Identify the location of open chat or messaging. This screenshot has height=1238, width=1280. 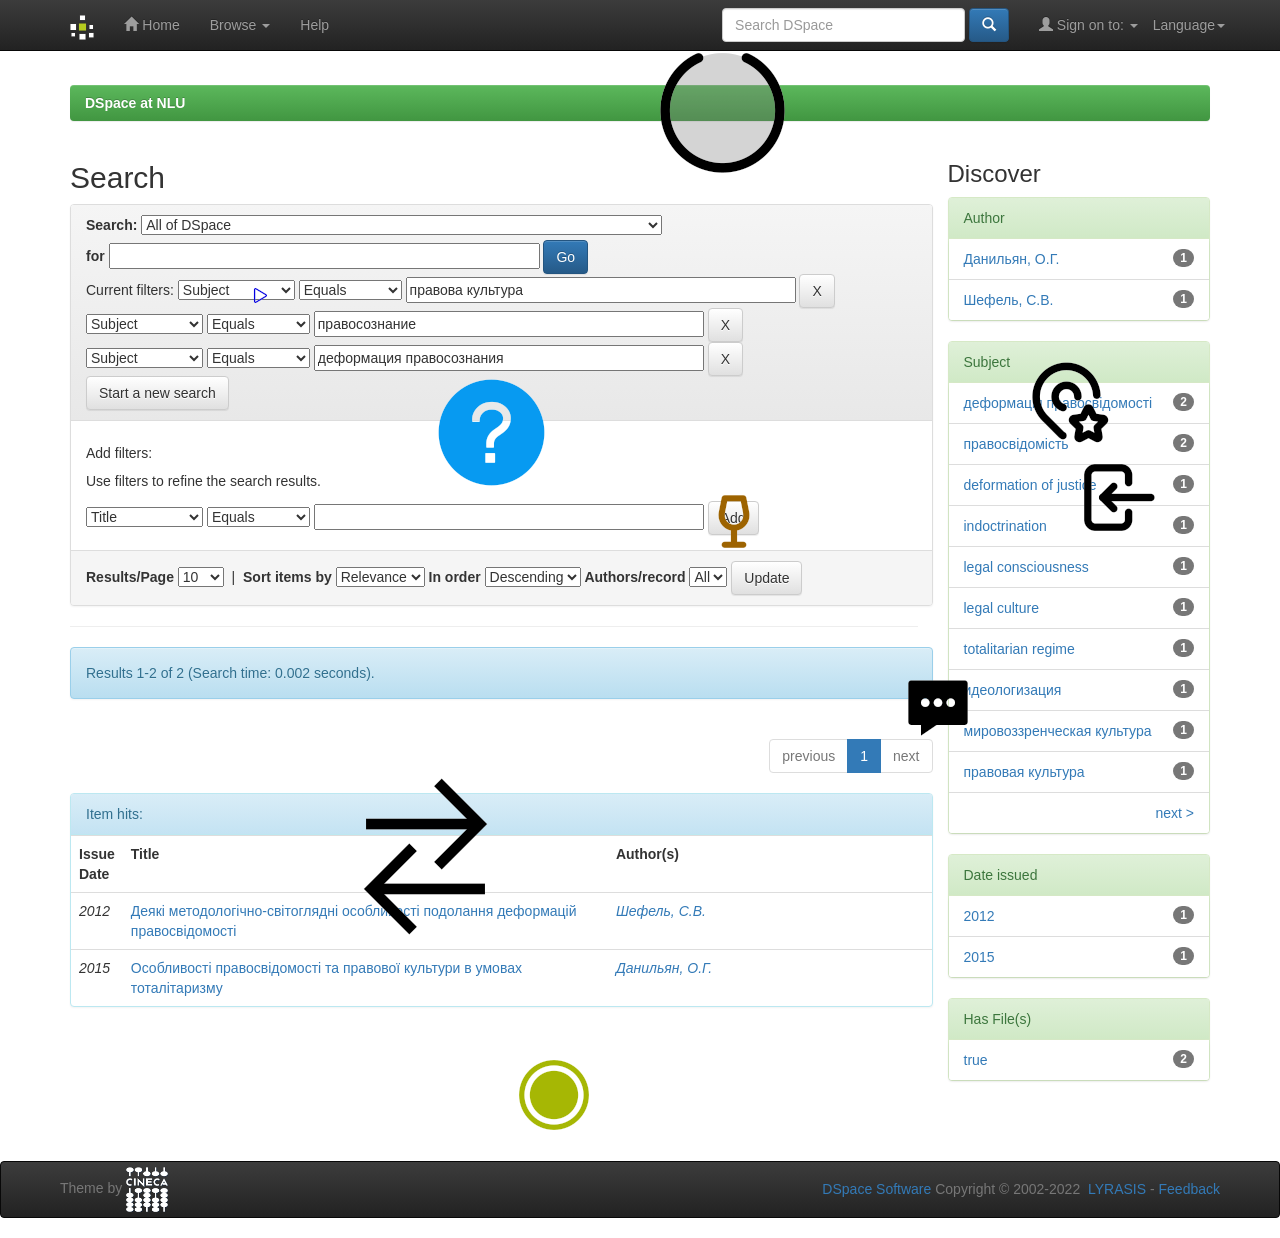
(938, 708).